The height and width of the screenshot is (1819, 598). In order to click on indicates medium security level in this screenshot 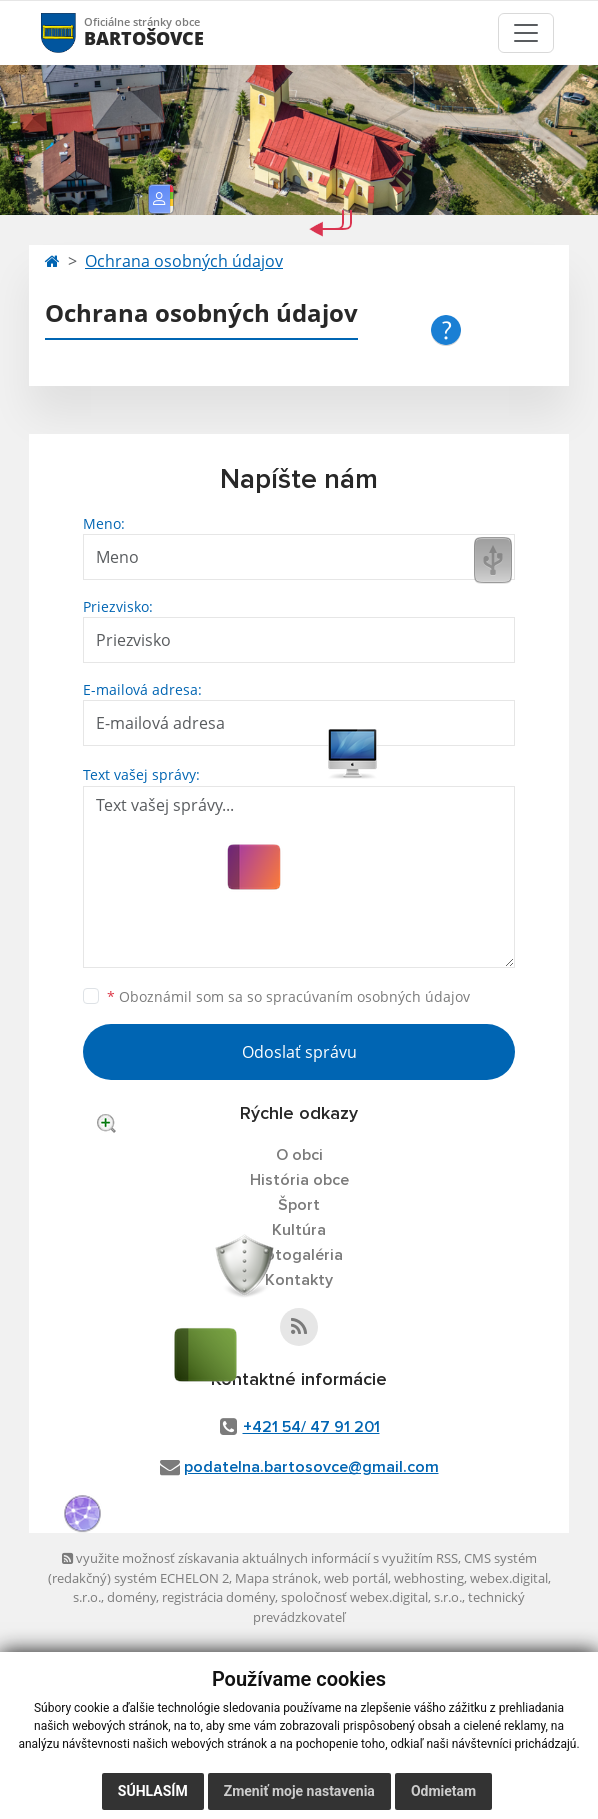, I will do `click(244, 1265)`.